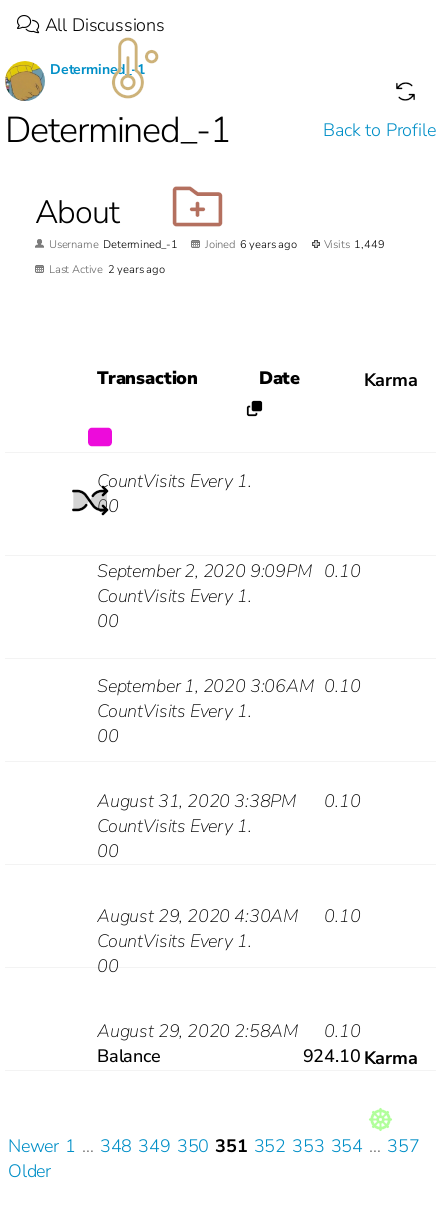  I want to click on view current temperature, so click(130, 68).